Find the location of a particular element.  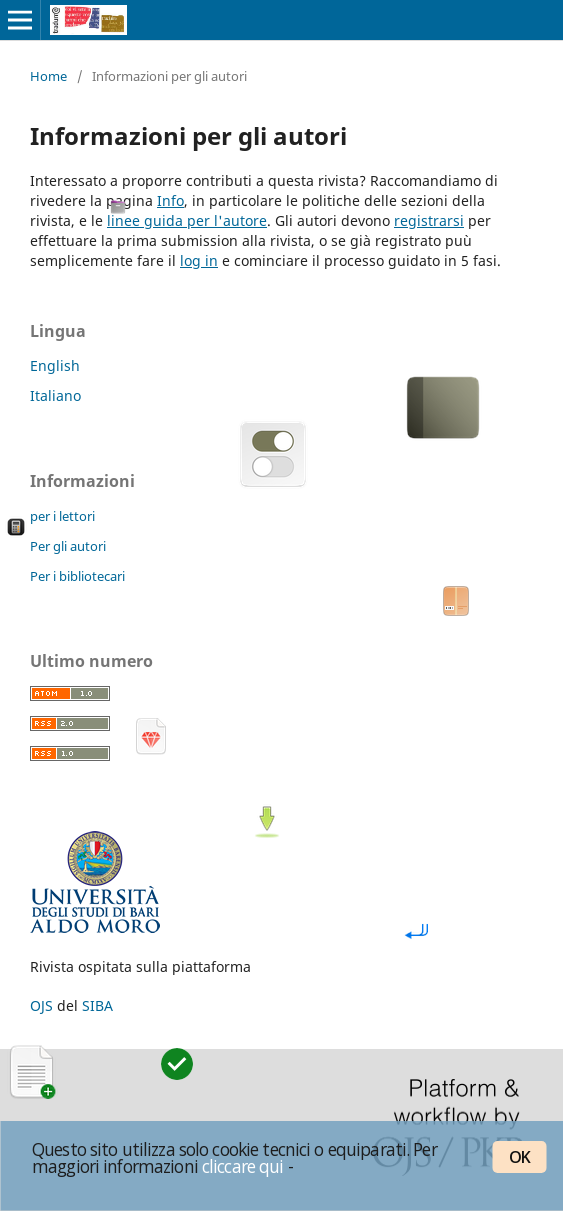

open the calculator app is located at coordinates (16, 527).